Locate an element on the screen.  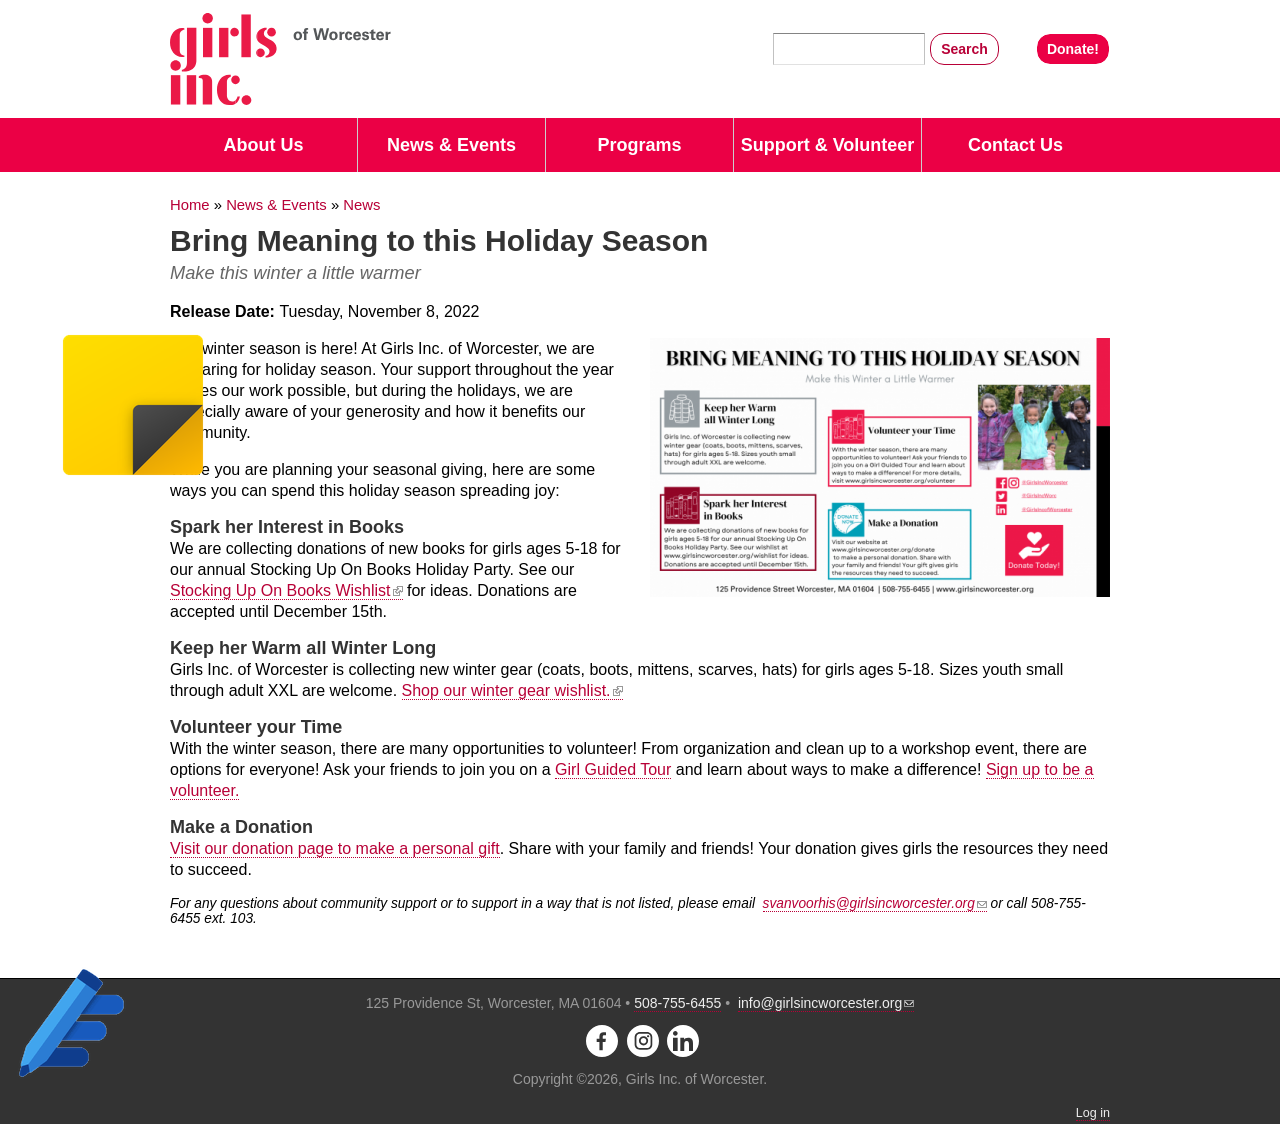
open sticky notes app is located at coordinates (133, 405).